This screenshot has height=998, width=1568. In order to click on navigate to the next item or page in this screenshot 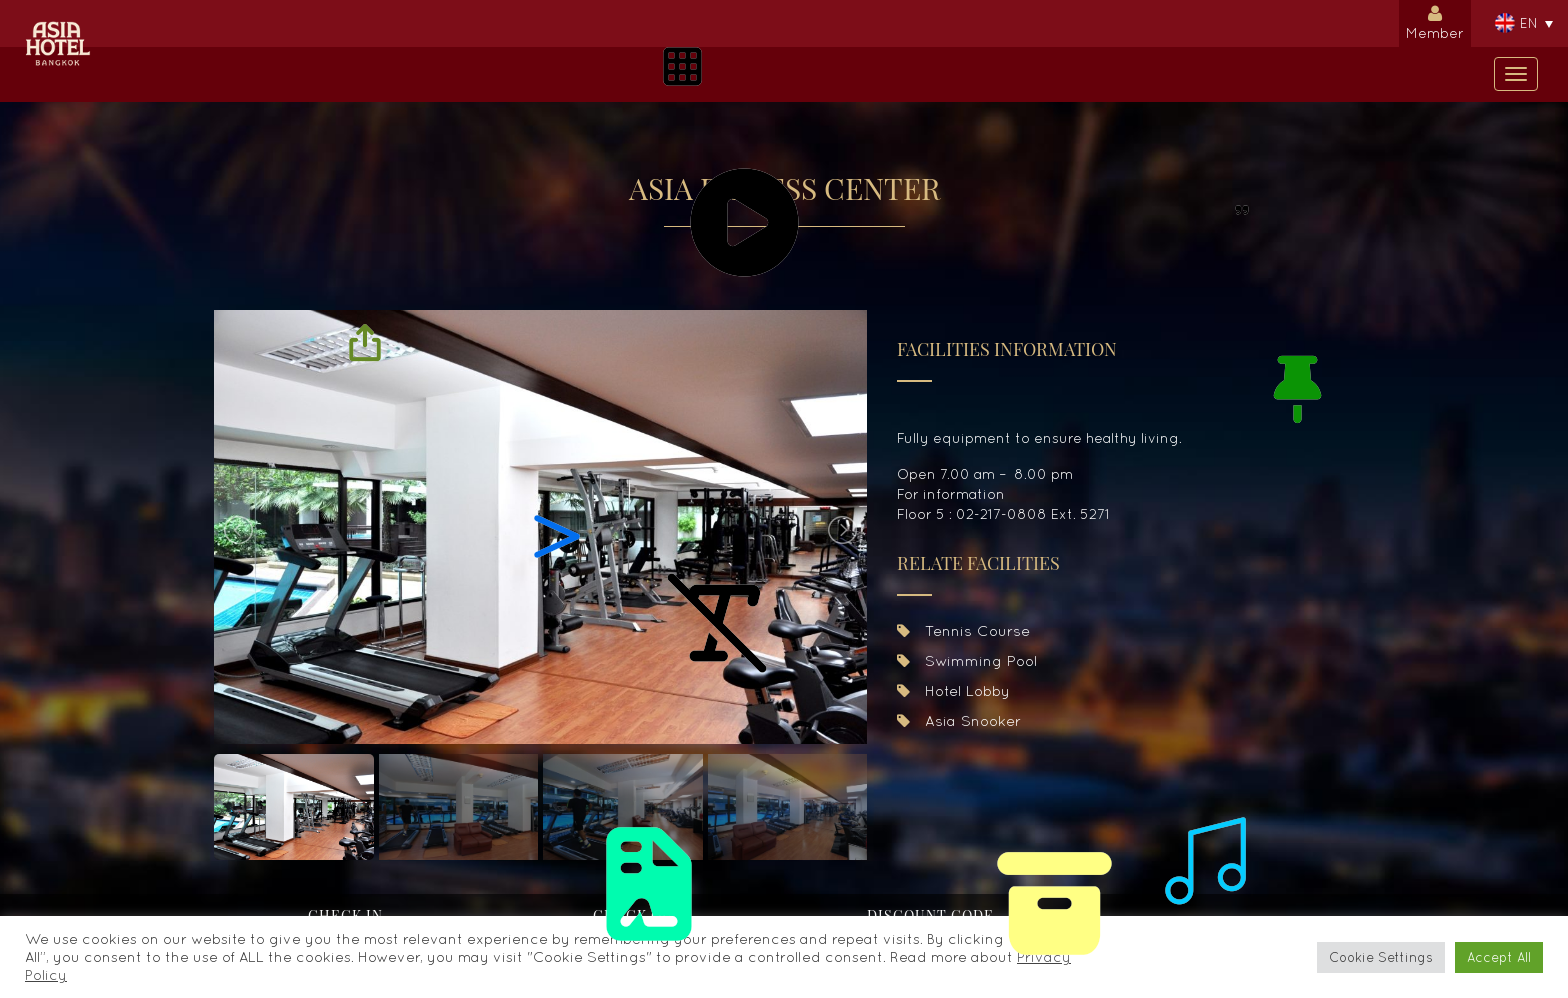, I will do `click(555, 536)`.